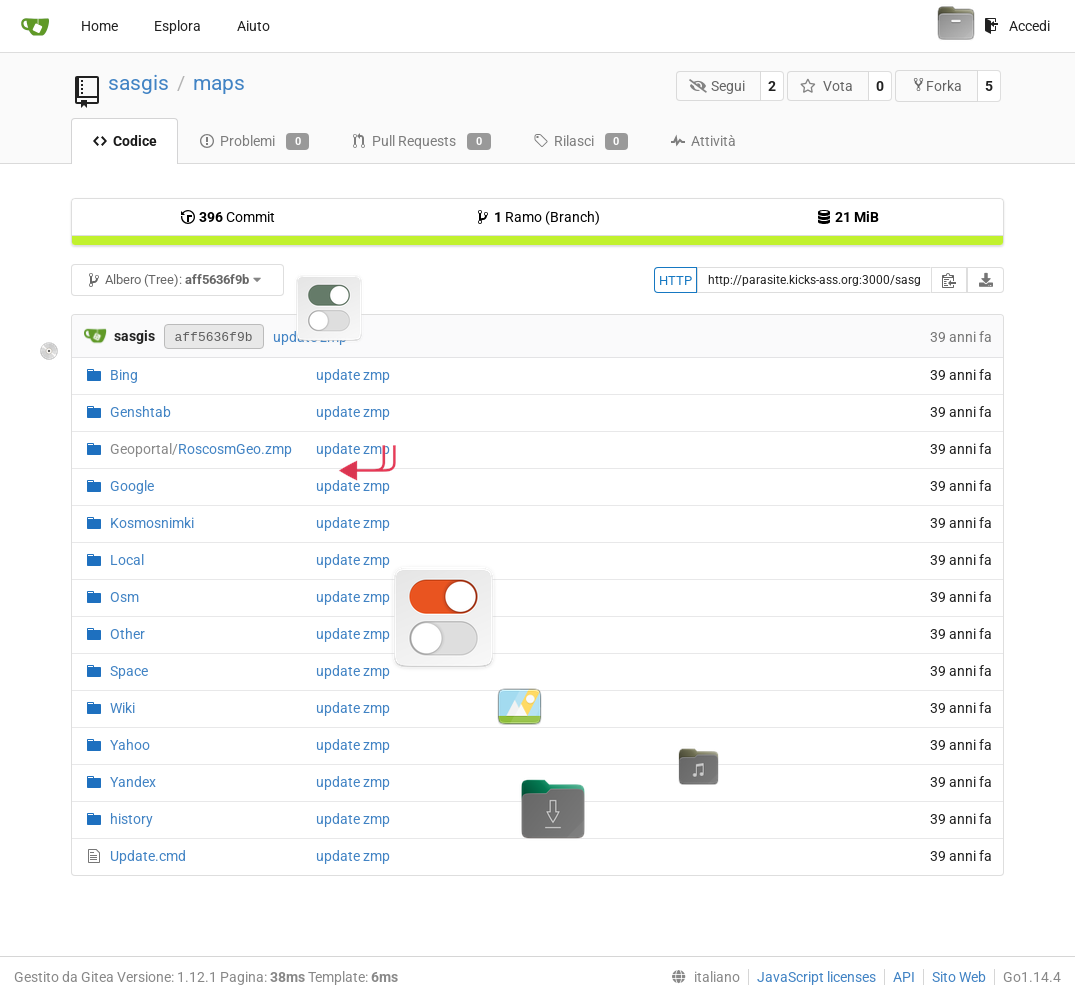  Describe the element at coordinates (553, 809) in the screenshot. I see `open your downloads folder` at that location.